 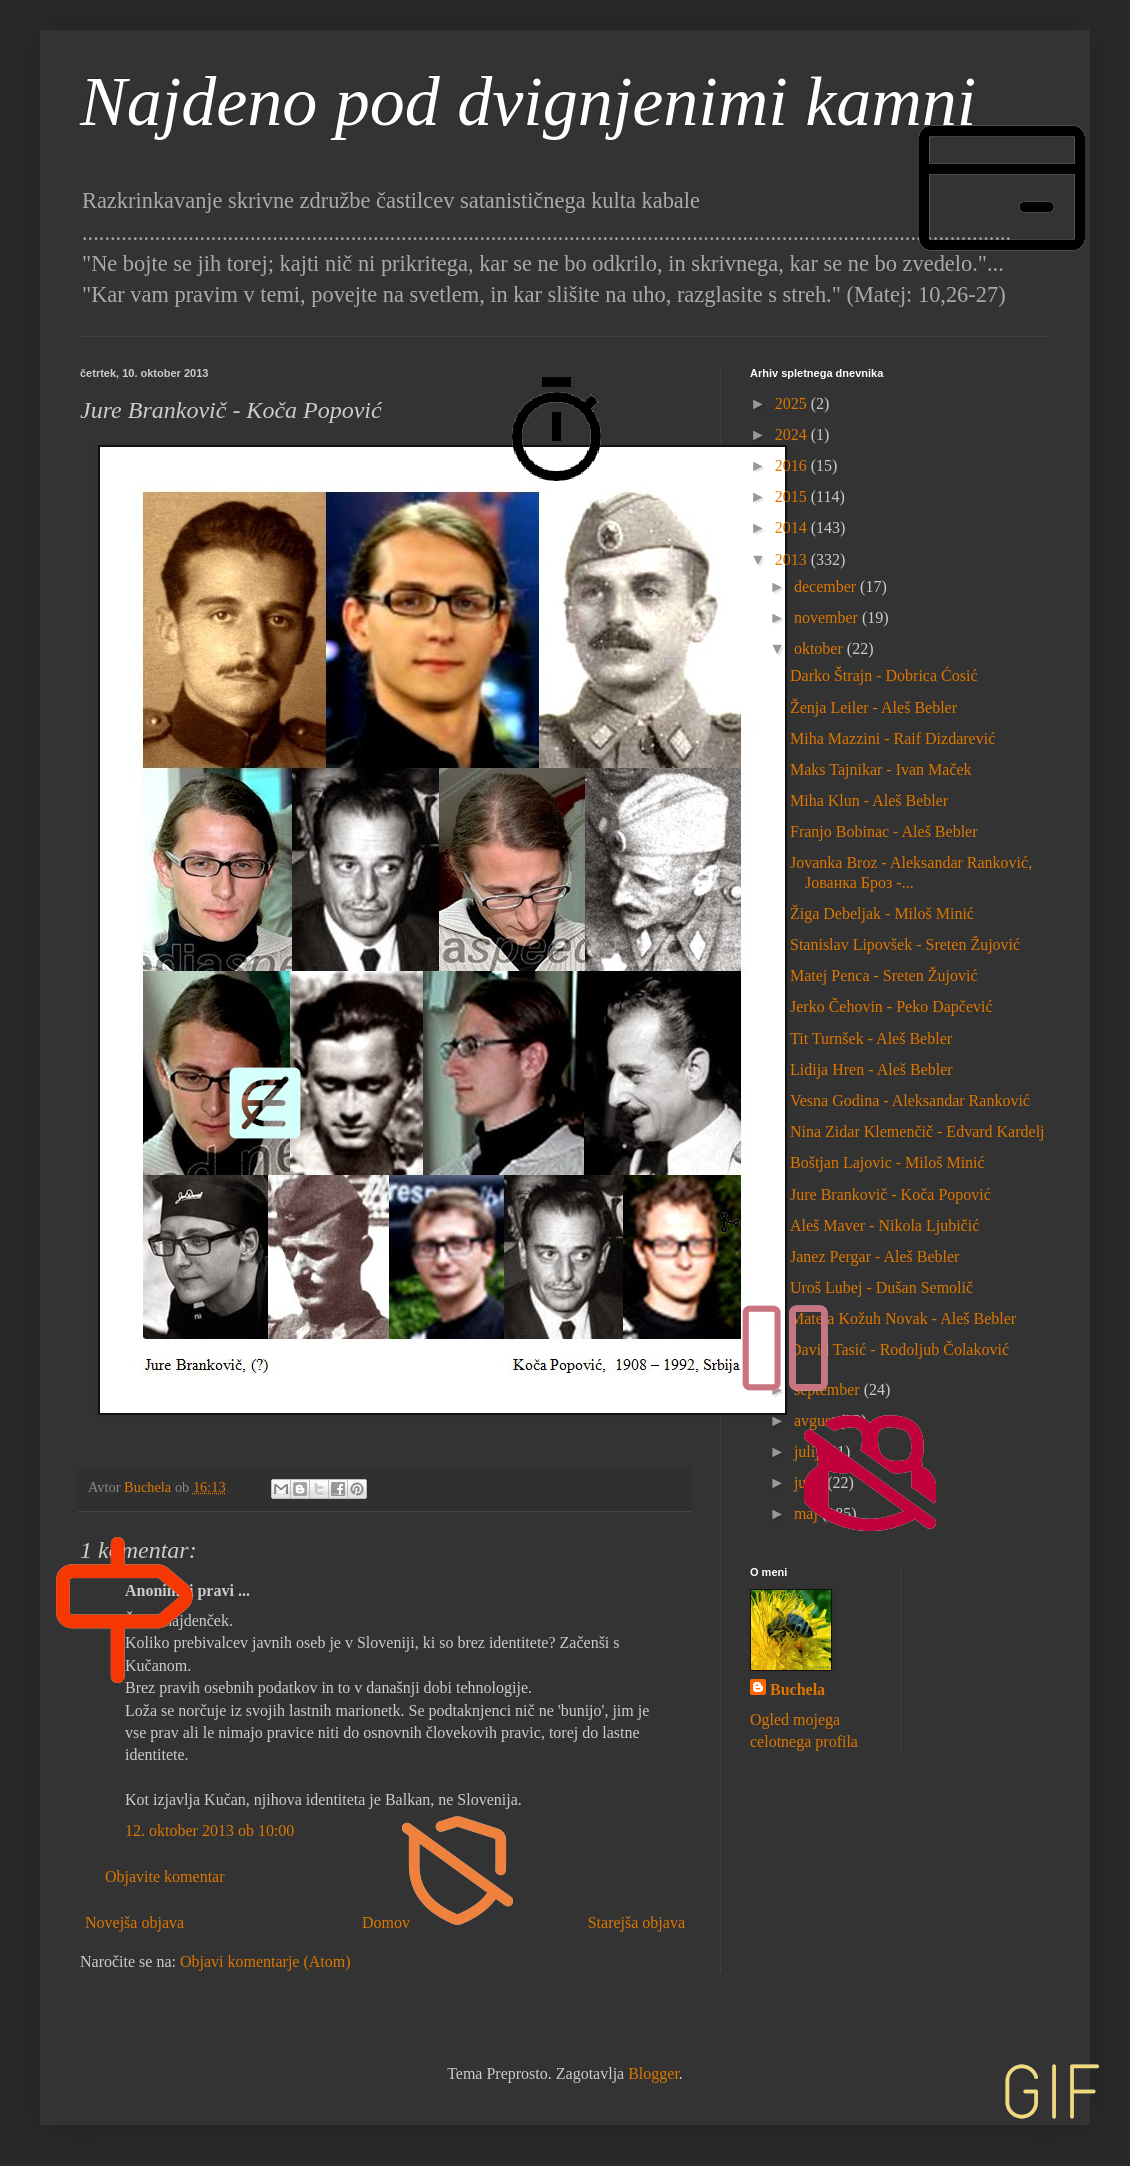 I want to click on view project milestones, so click(x=120, y=1610).